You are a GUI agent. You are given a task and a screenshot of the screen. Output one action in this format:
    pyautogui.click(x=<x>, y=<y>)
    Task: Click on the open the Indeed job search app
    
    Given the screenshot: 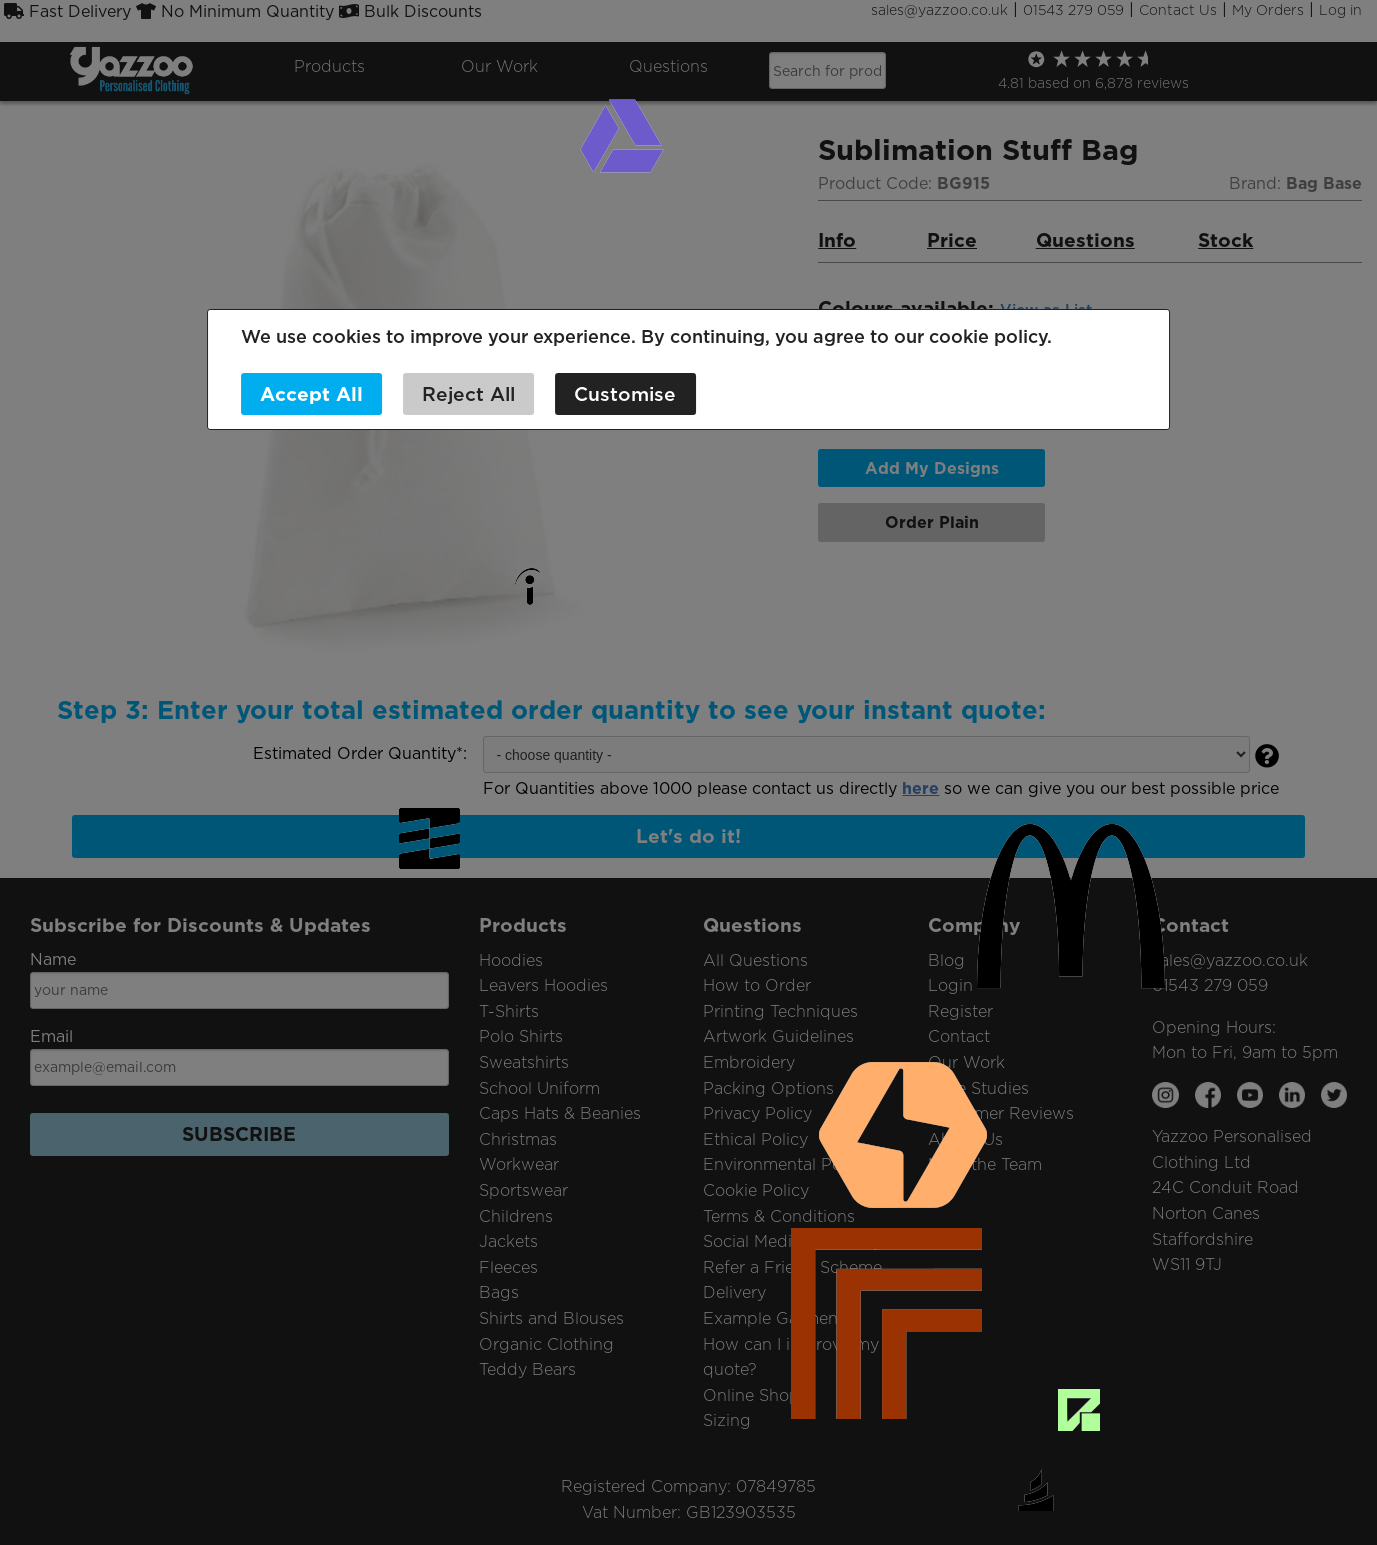 What is the action you would take?
    pyautogui.click(x=527, y=586)
    